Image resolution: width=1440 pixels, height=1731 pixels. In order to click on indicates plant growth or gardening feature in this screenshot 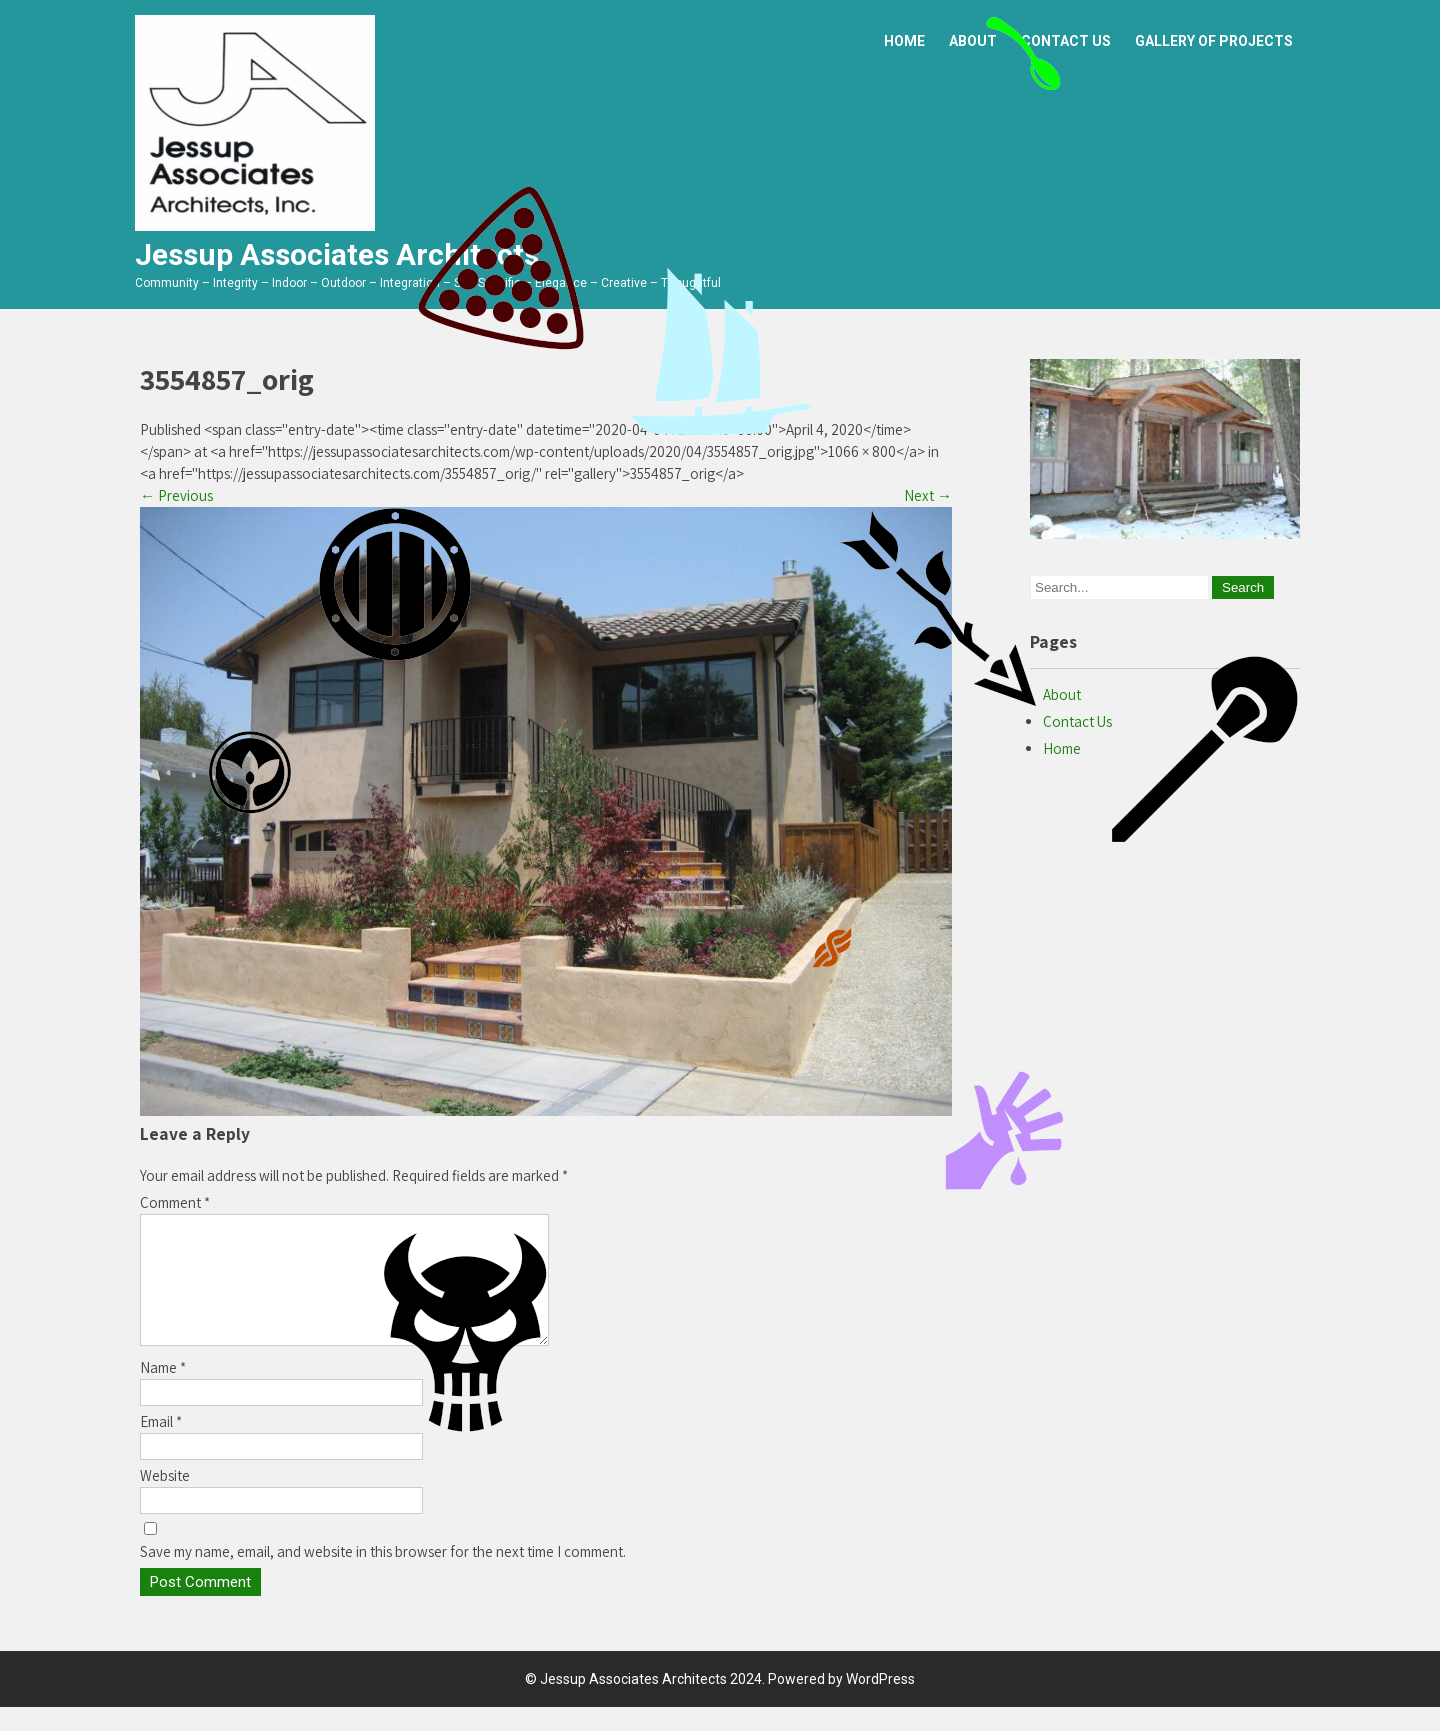, I will do `click(250, 772)`.